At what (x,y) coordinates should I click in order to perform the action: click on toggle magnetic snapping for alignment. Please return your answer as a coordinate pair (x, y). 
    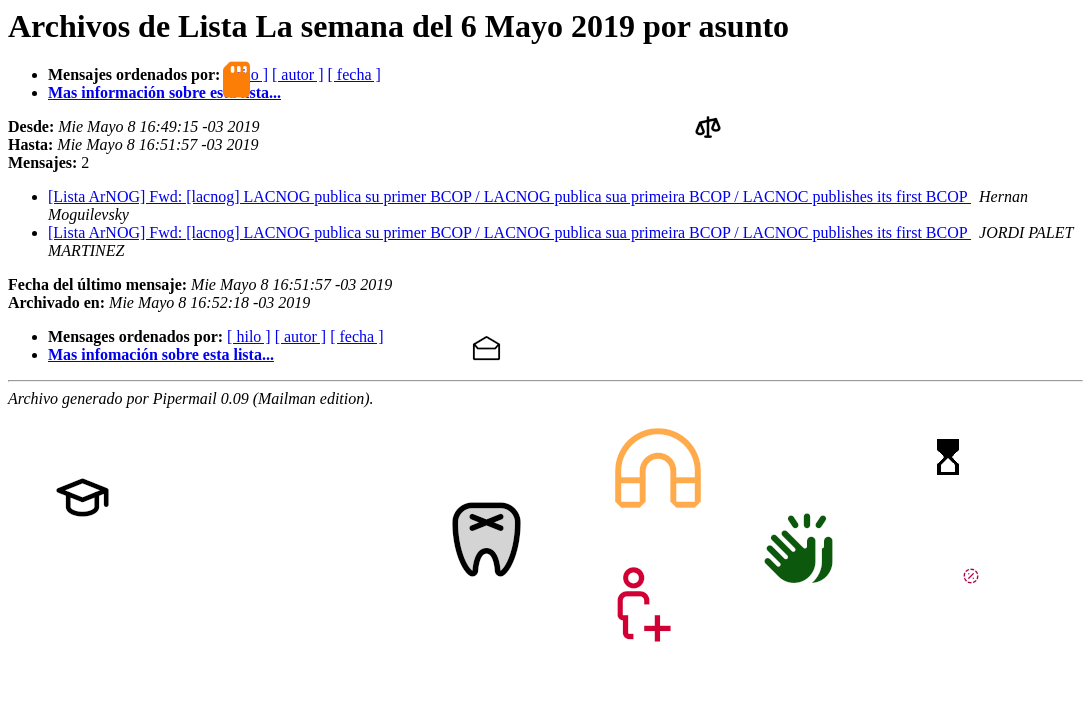
    Looking at the image, I should click on (658, 468).